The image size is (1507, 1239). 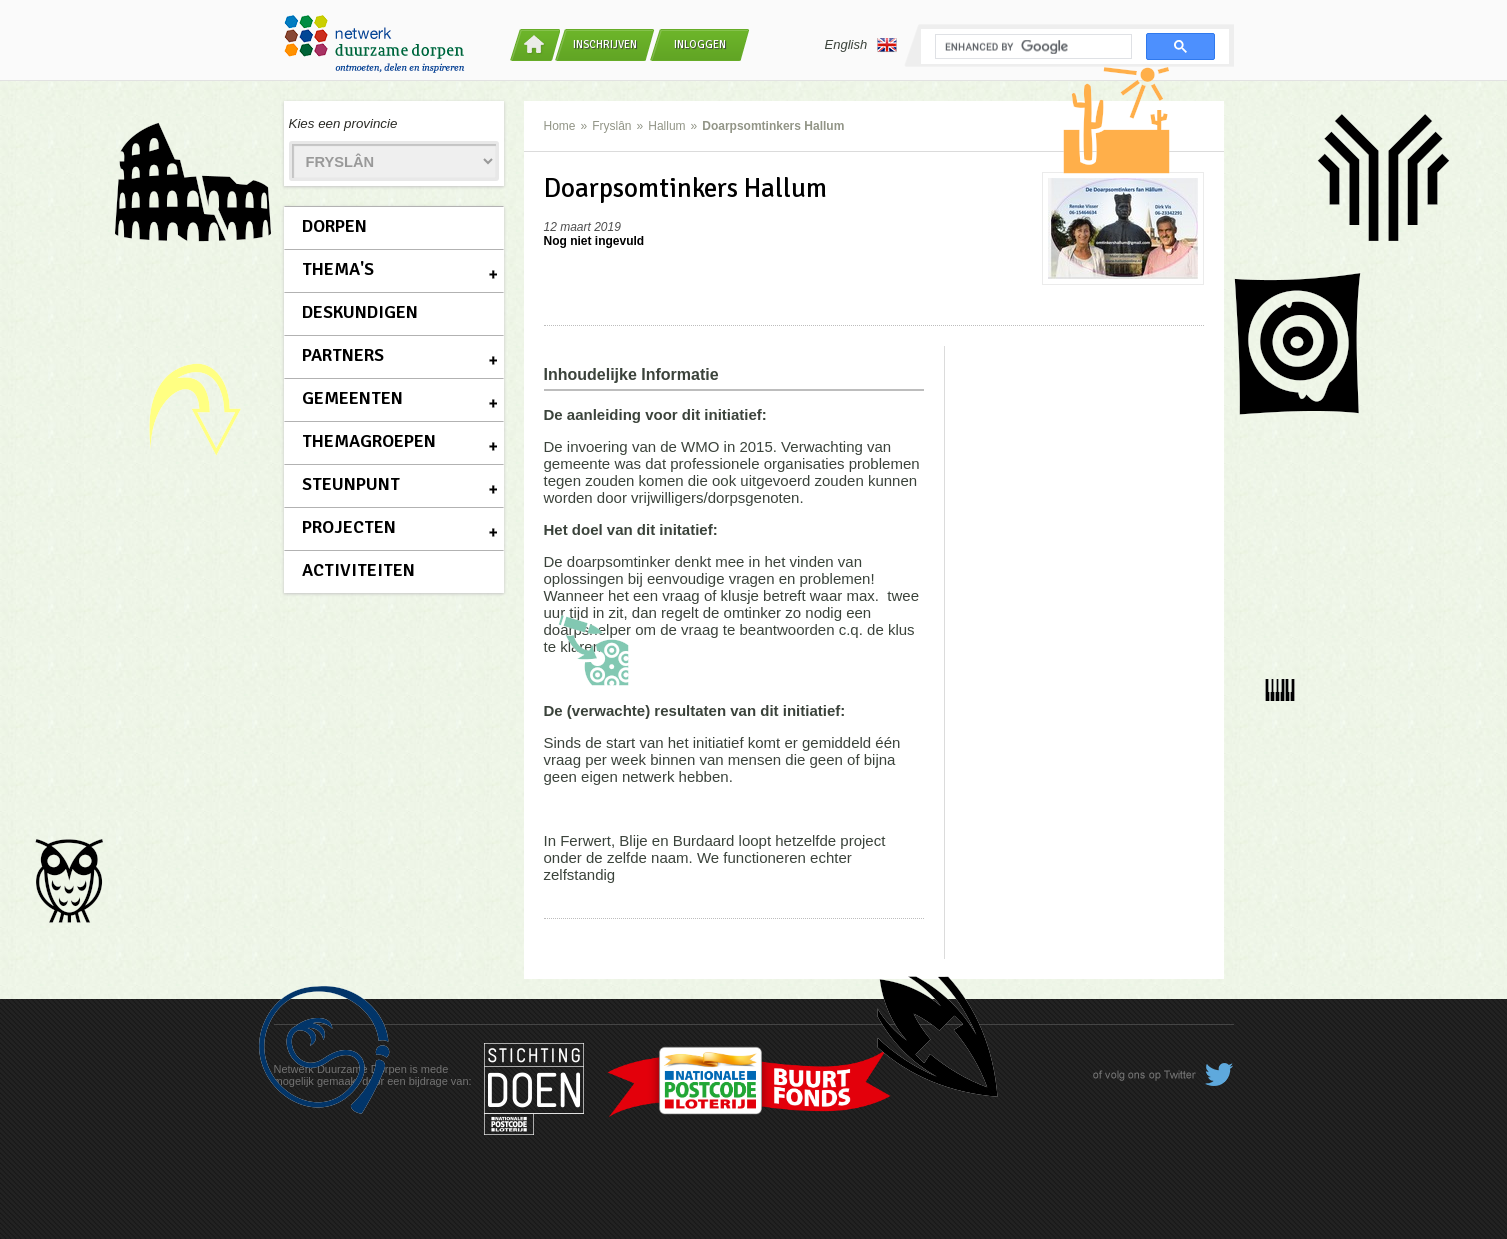 What do you see at coordinates (69, 881) in the screenshot?
I see `access night mode or dark theme settings` at bounding box center [69, 881].